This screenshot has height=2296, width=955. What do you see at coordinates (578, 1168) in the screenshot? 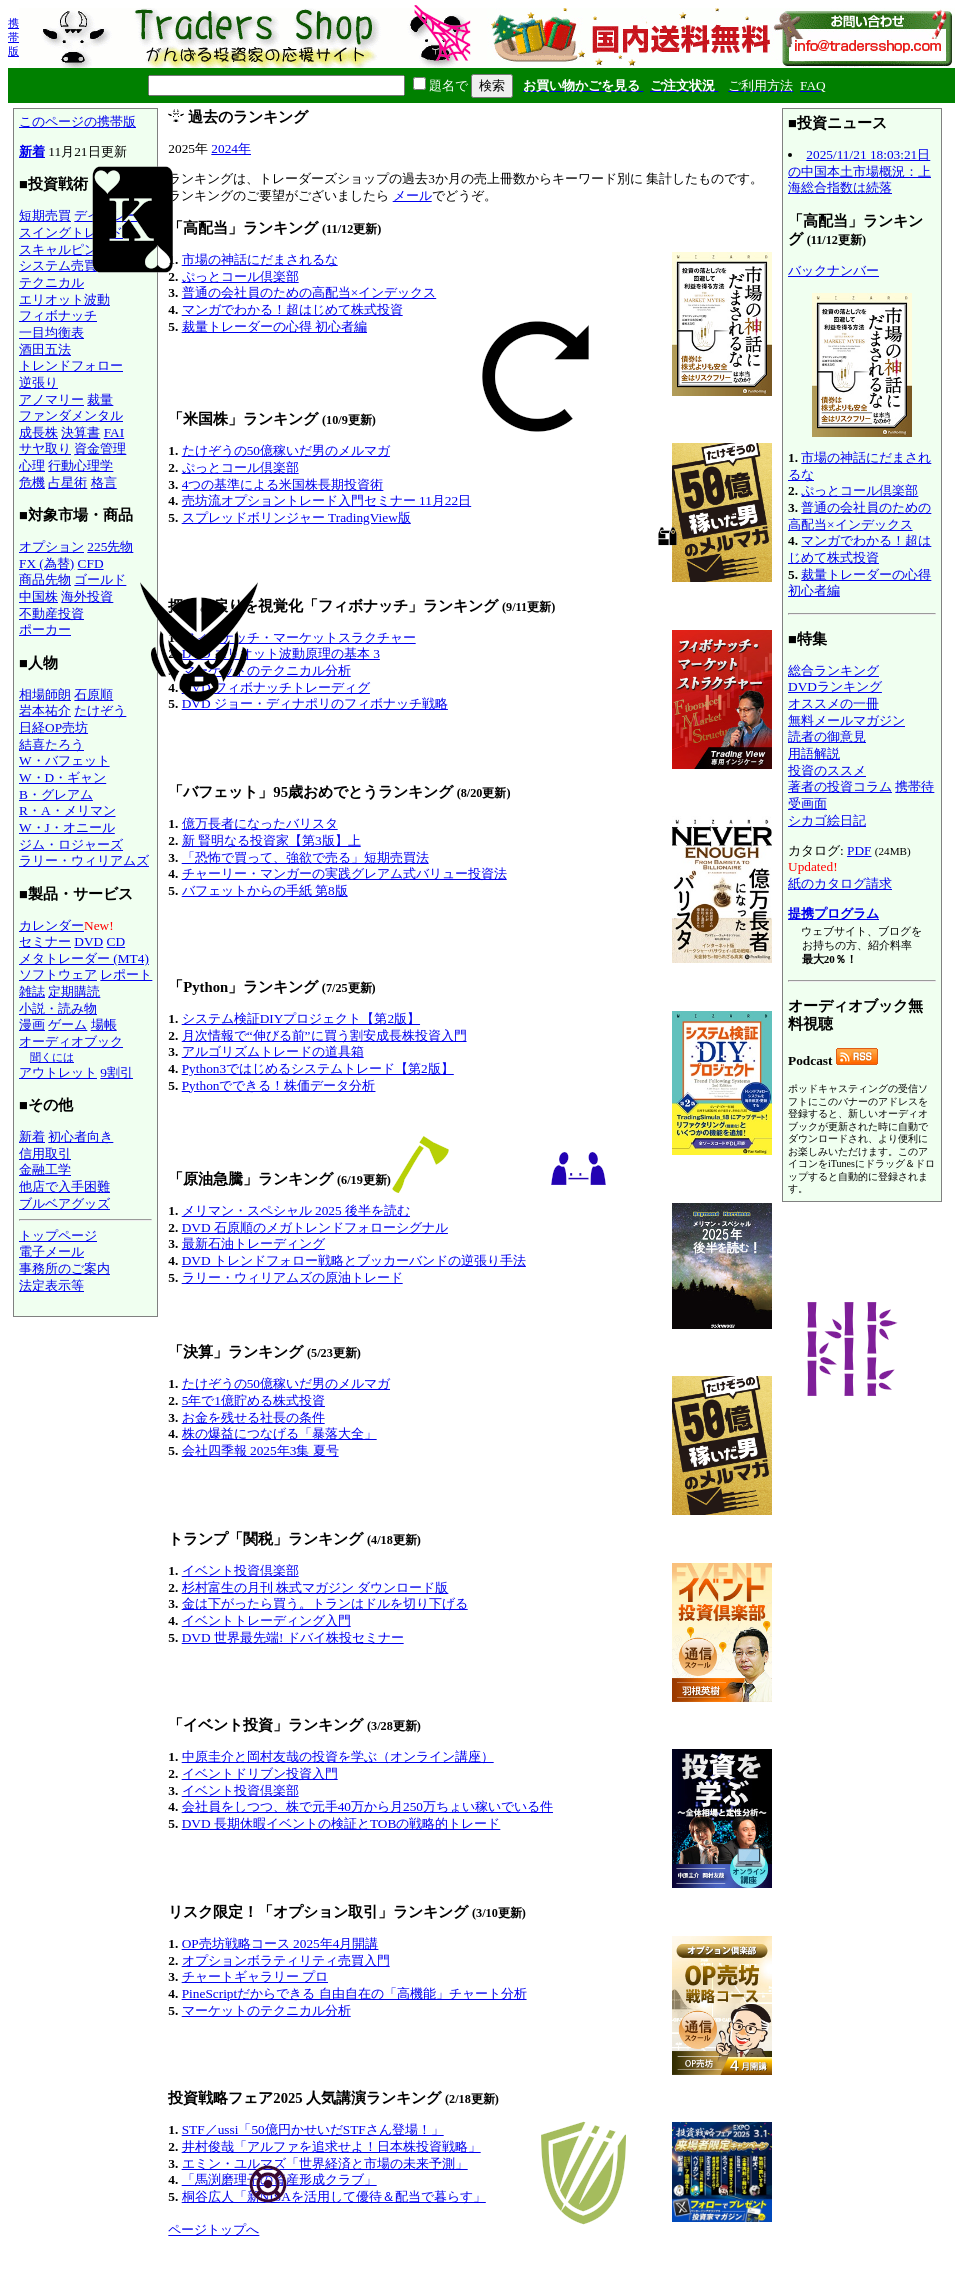
I see `find or join tabletop gaming sessions` at bounding box center [578, 1168].